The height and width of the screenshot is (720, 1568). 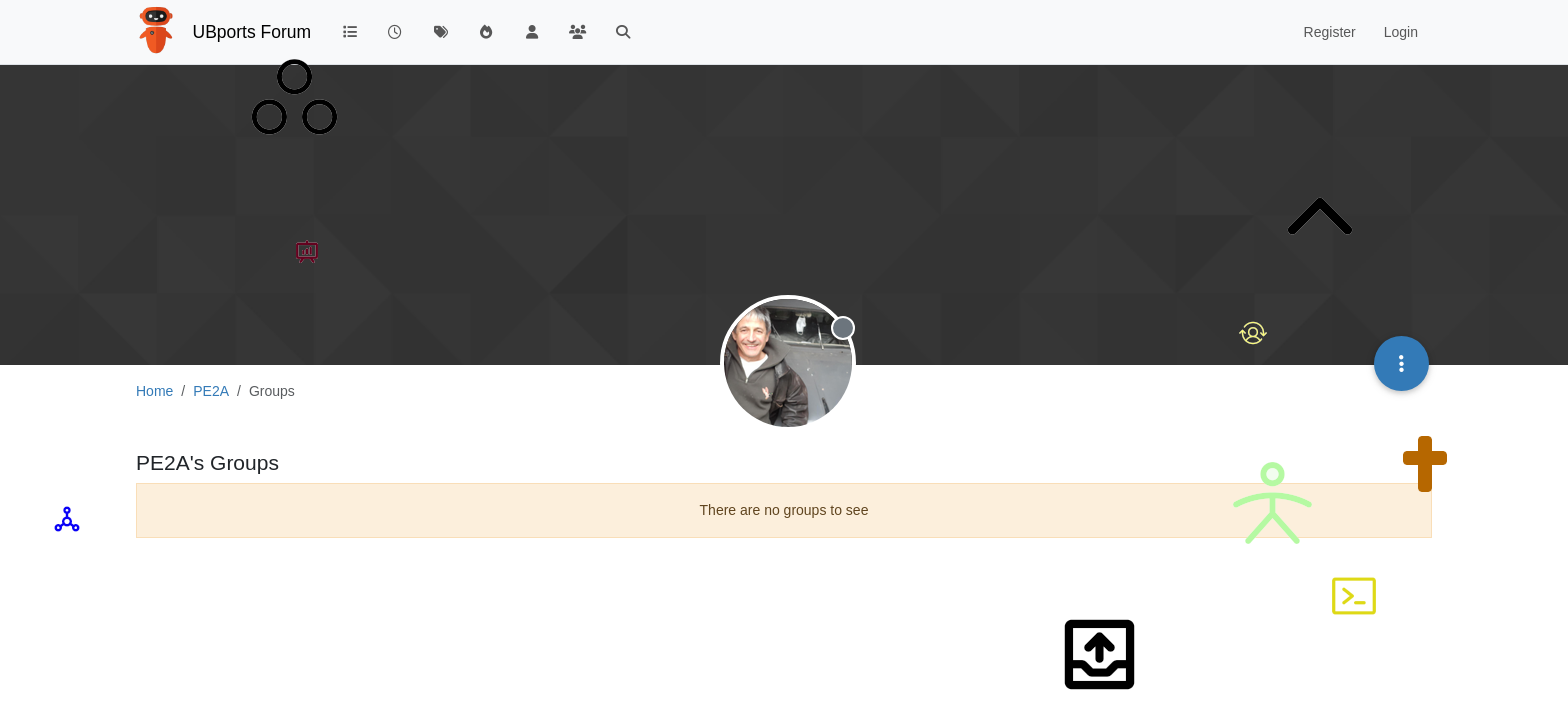 I want to click on group or cluster related items, so click(x=294, y=98).